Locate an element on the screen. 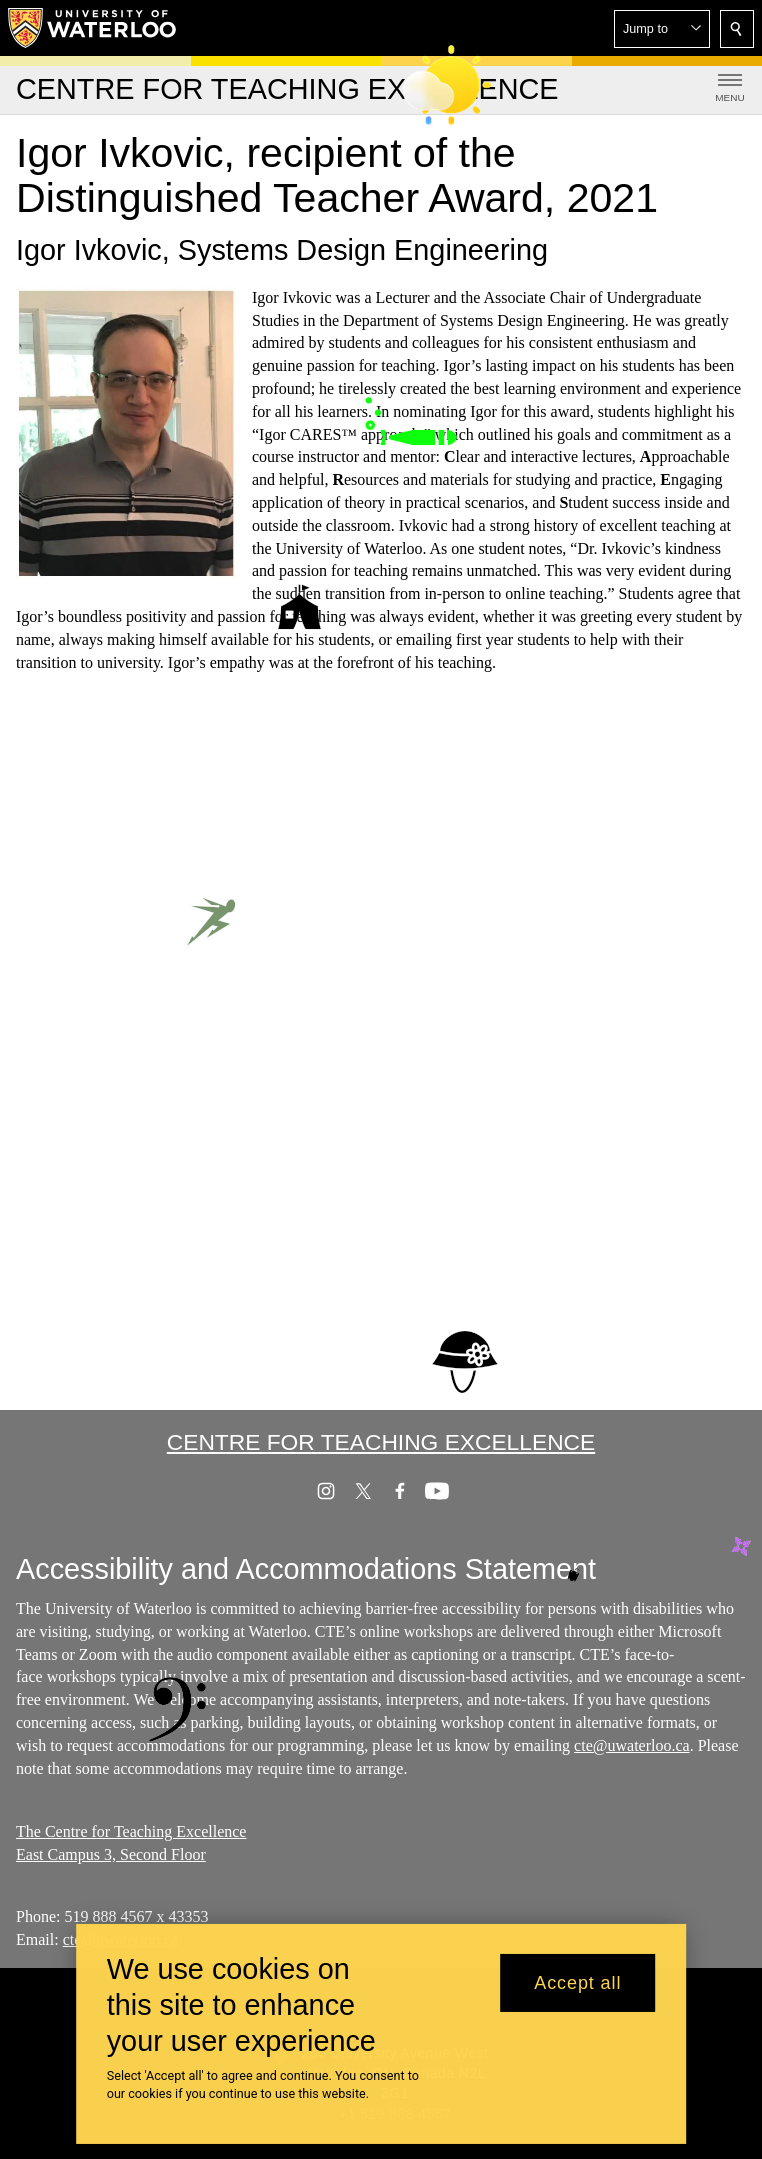 This screenshot has width=762, height=2159. launch torpedo attack in naval combat game is located at coordinates (410, 437).